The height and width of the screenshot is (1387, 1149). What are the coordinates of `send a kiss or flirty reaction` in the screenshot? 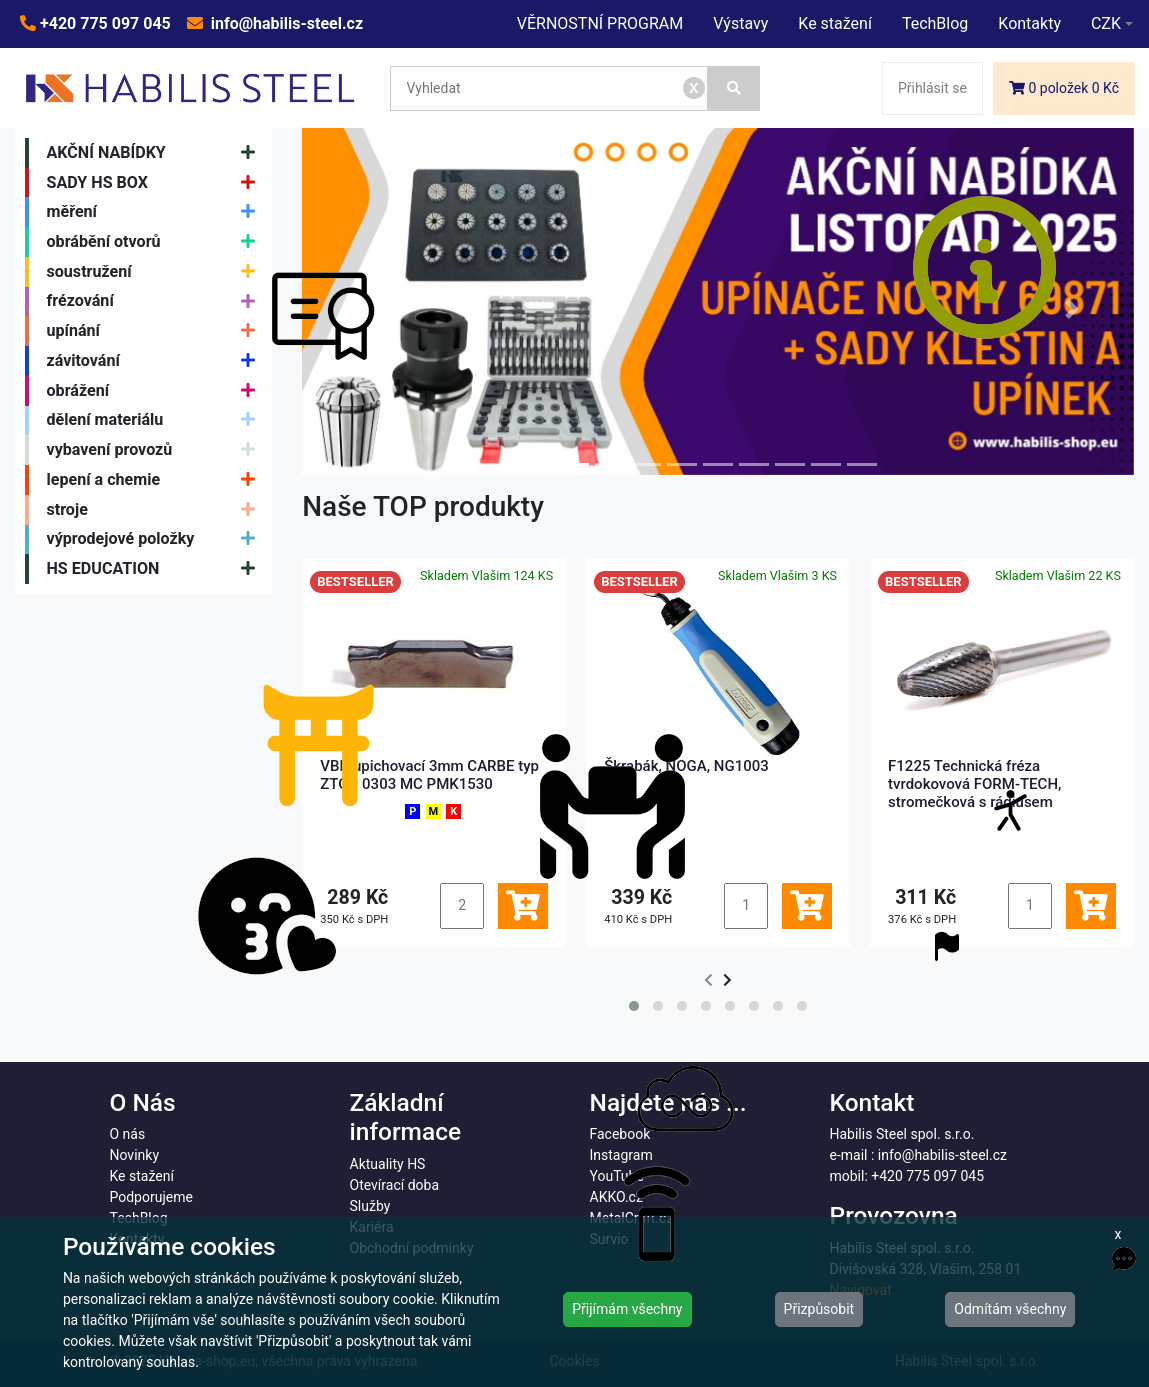 It's located at (264, 916).